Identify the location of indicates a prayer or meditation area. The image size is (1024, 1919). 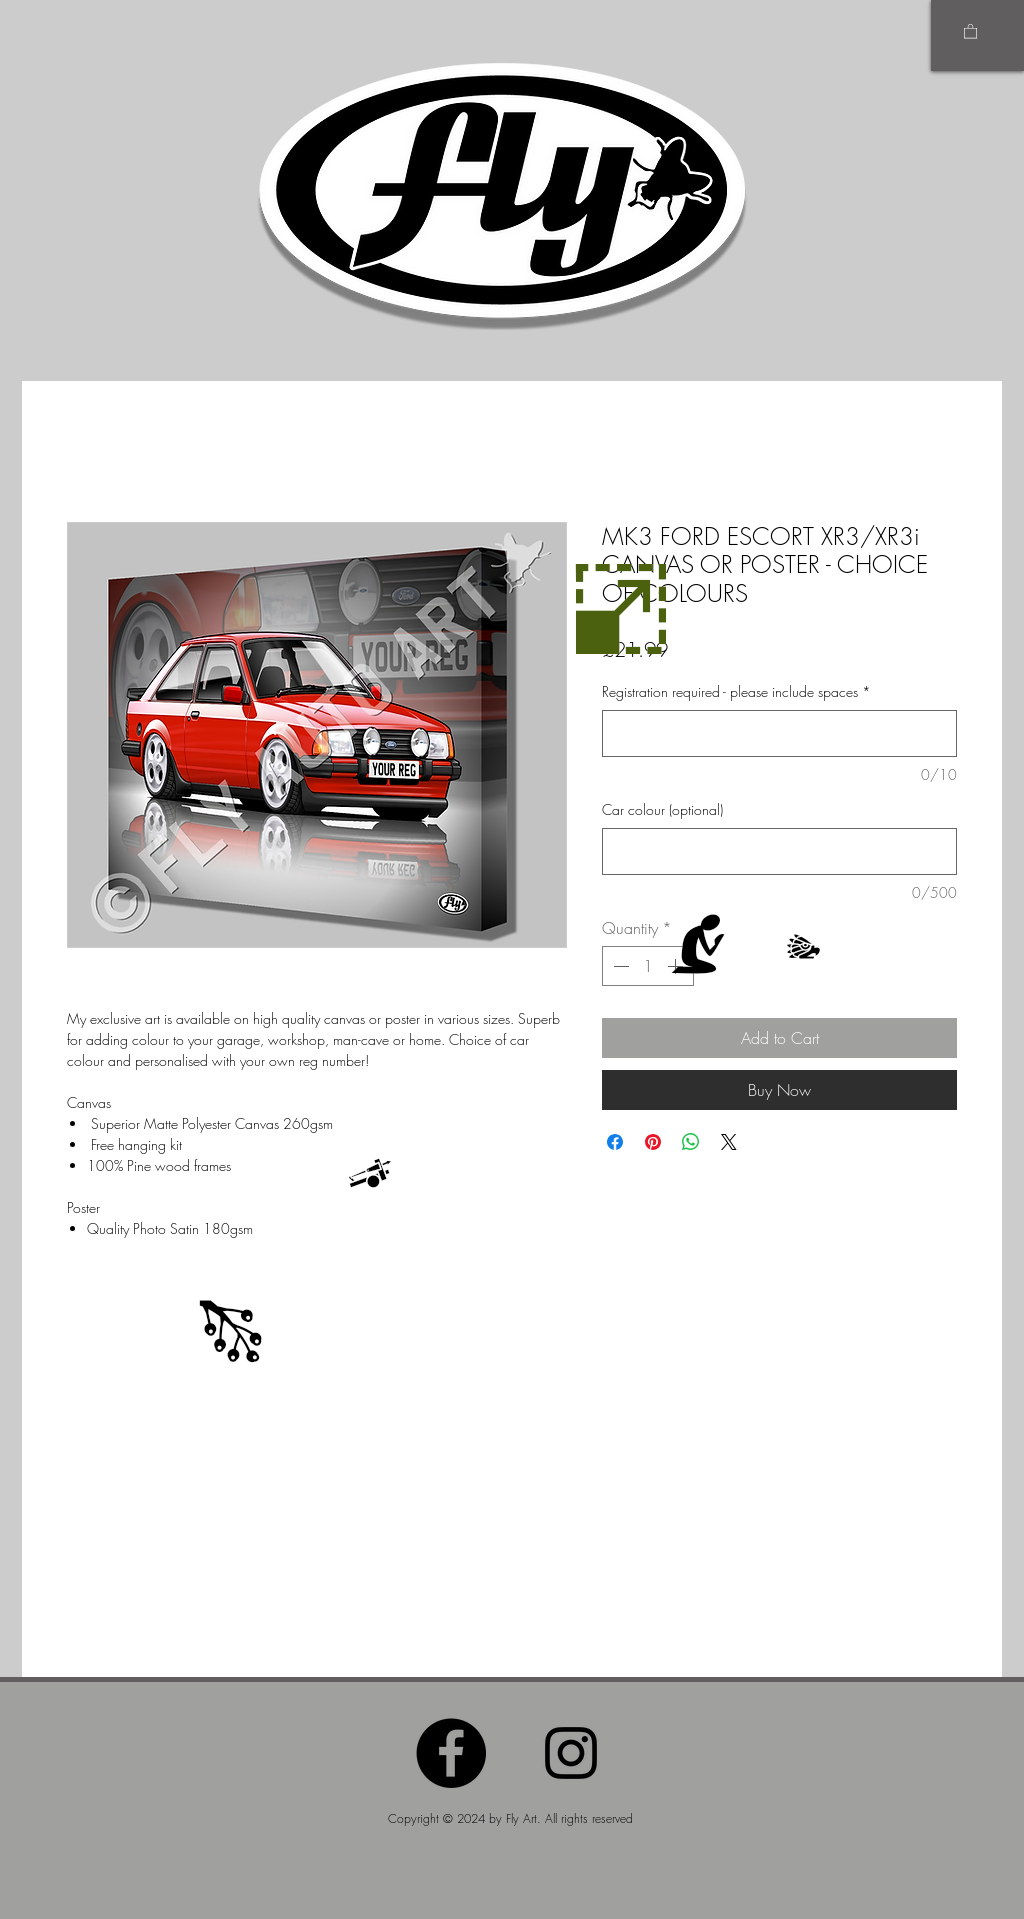
(698, 942).